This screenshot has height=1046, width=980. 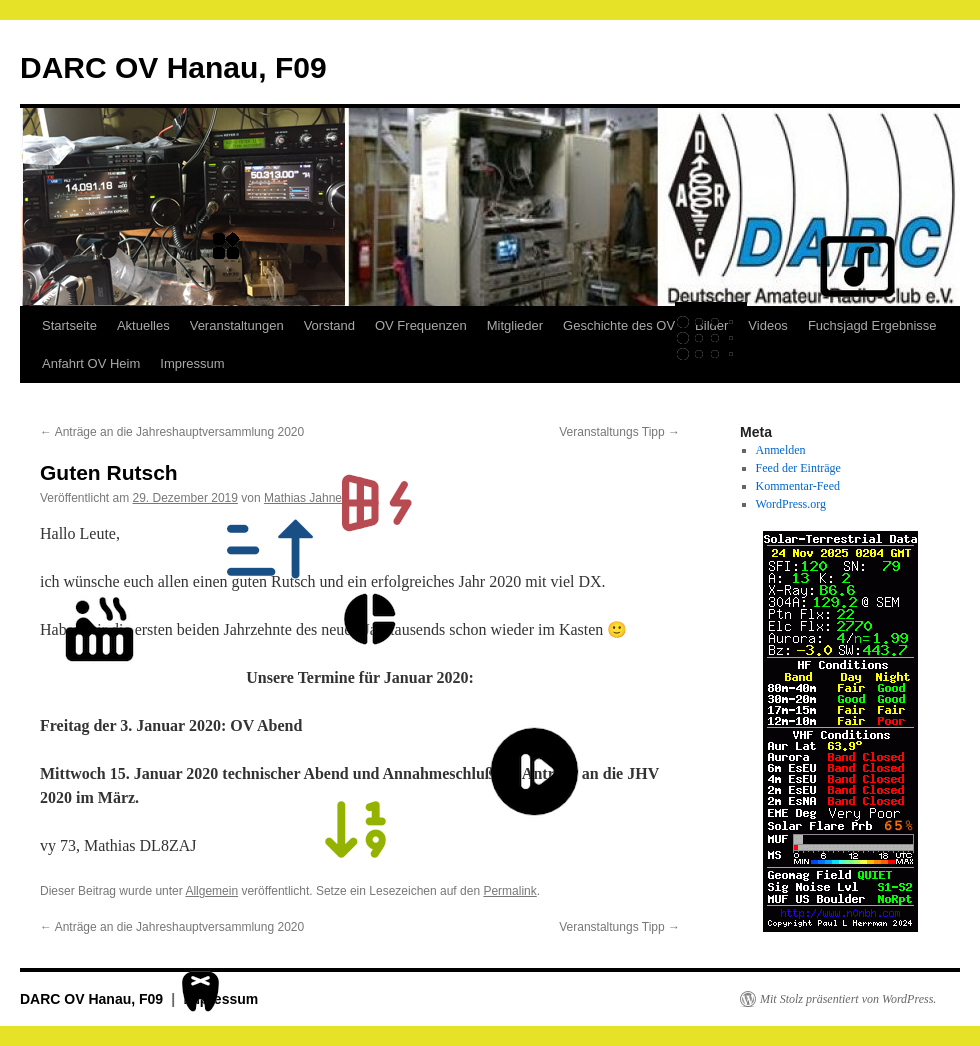 What do you see at coordinates (99, 627) in the screenshot?
I see `view hot tub or spa amenities` at bounding box center [99, 627].